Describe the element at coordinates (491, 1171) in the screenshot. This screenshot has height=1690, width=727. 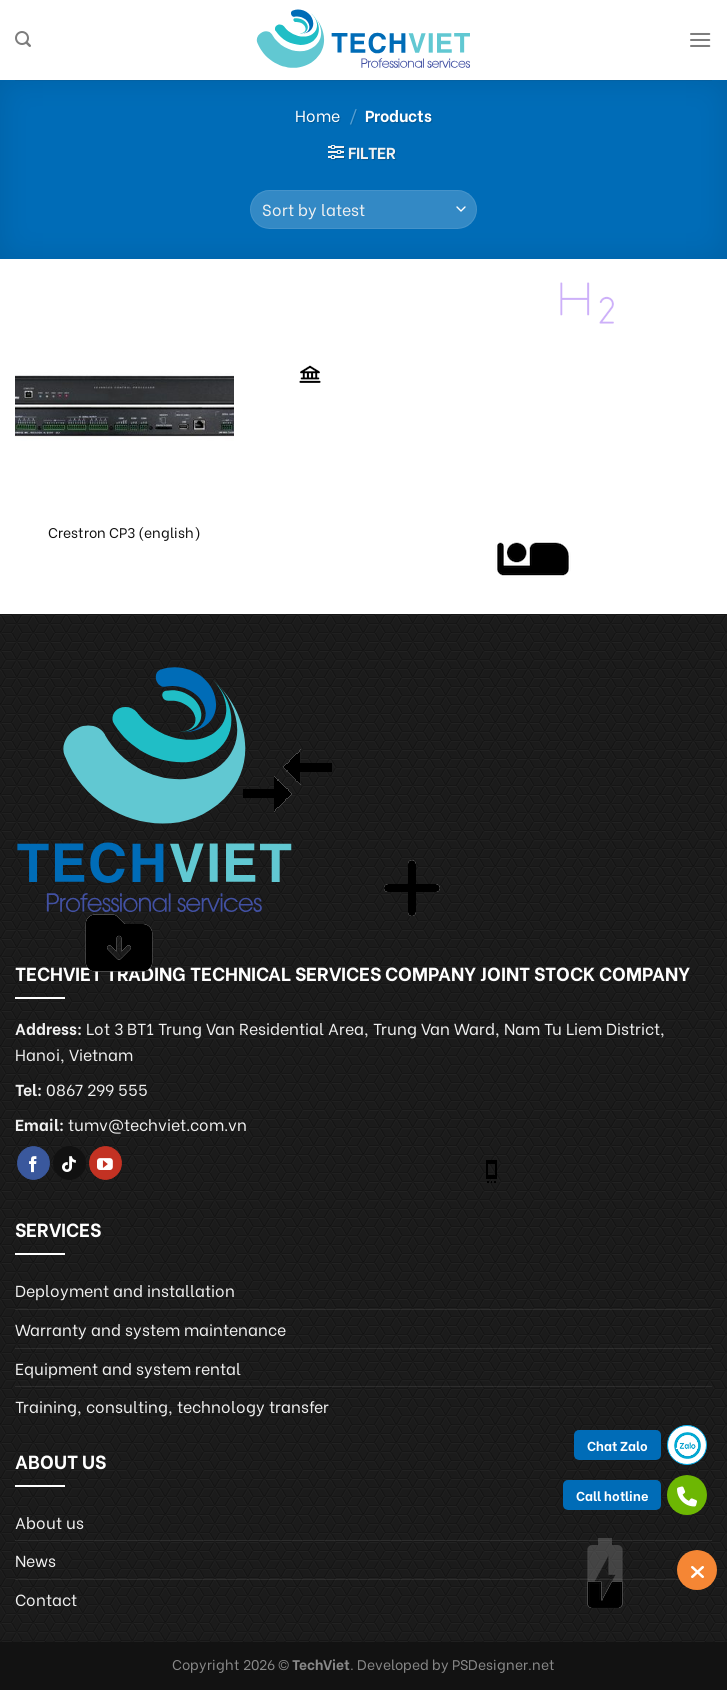
I see `access mobile device settings` at that location.